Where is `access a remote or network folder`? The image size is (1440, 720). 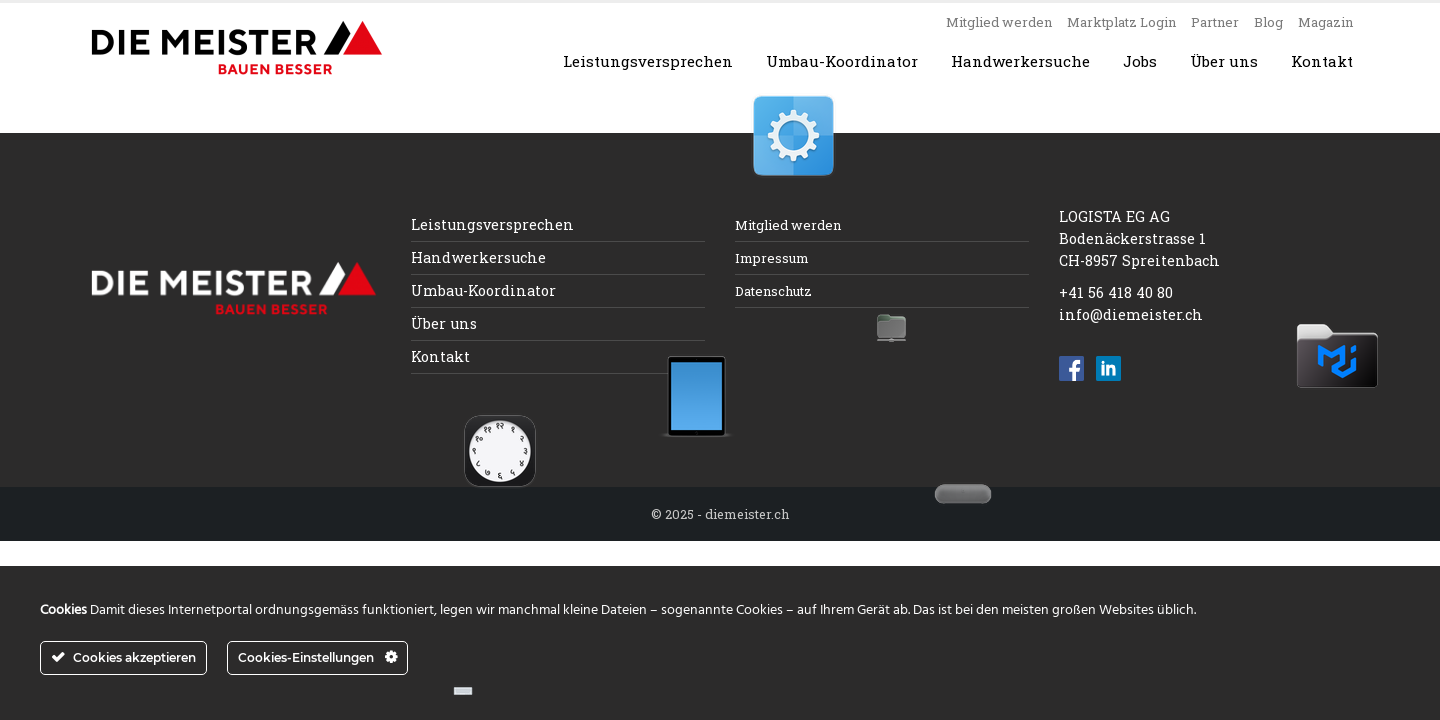
access a remote or network folder is located at coordinates (891, 327).